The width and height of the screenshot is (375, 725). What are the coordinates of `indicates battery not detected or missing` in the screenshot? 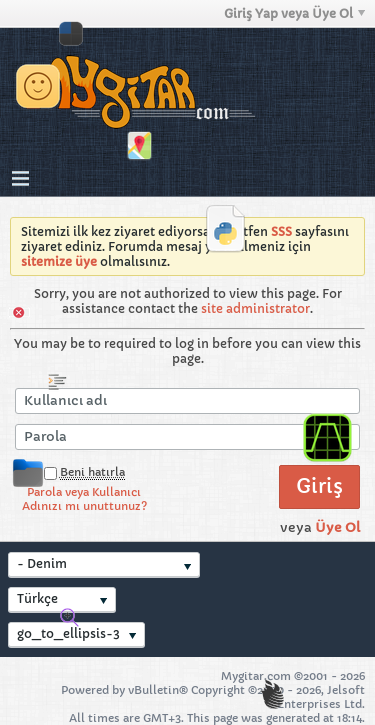 It's located at (20, 312).